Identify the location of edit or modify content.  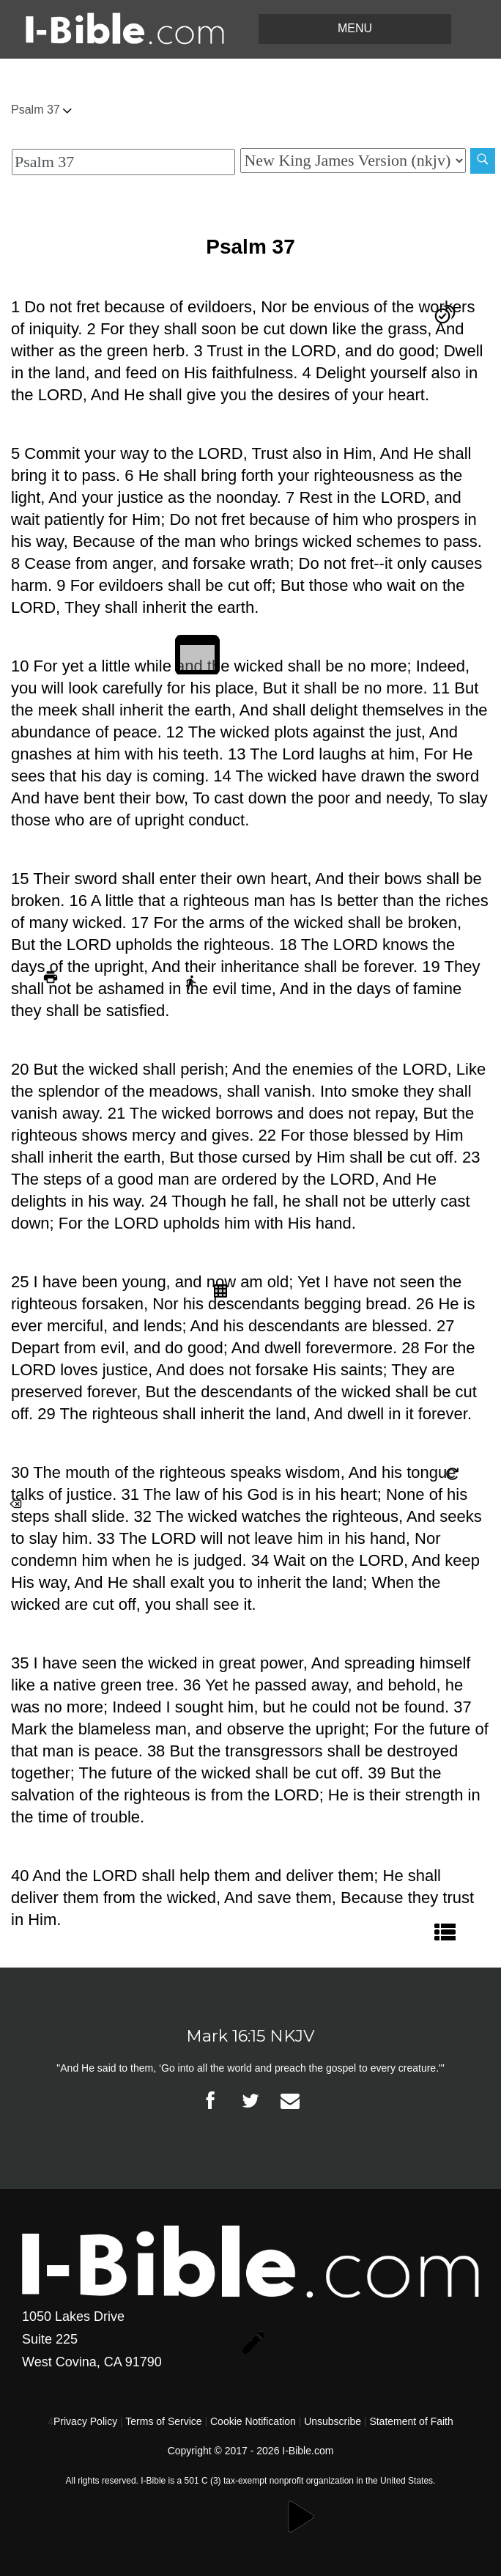
(253, 2342).